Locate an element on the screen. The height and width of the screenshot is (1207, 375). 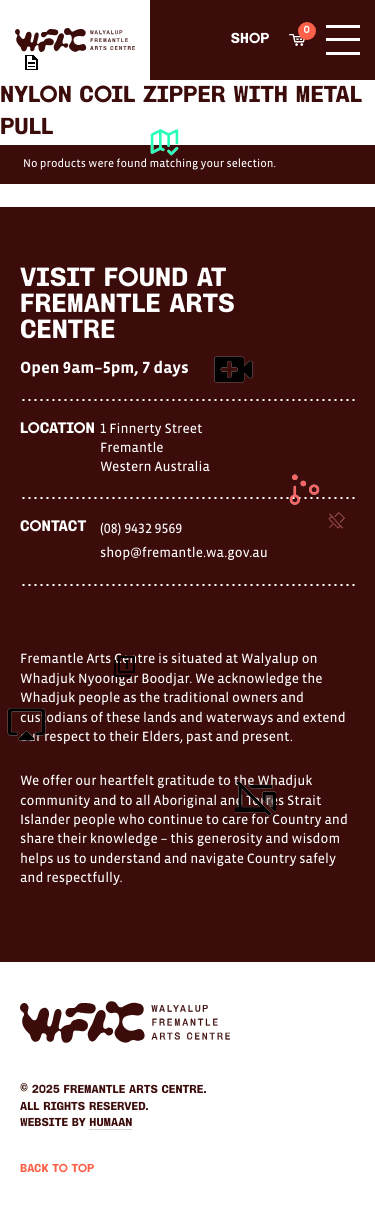
device linking is disabled or unavailable is located at coordinates (255, 798).